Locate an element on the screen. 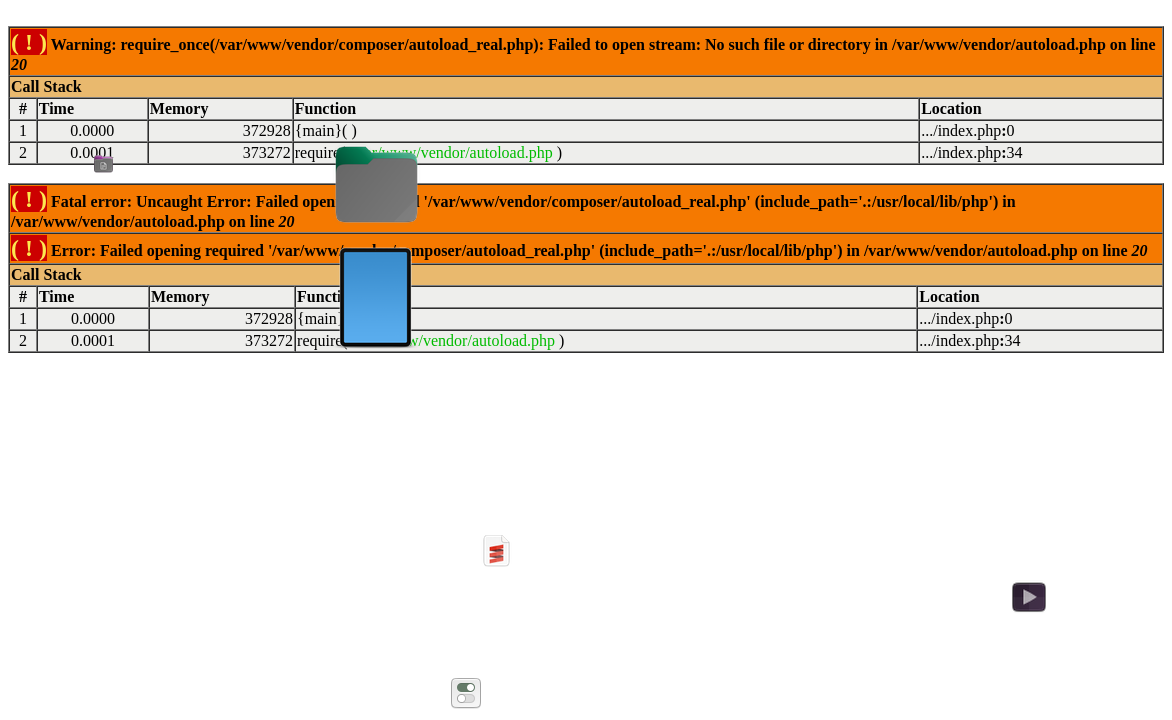  iPad Air device icon is located at coordinates (375, 298).